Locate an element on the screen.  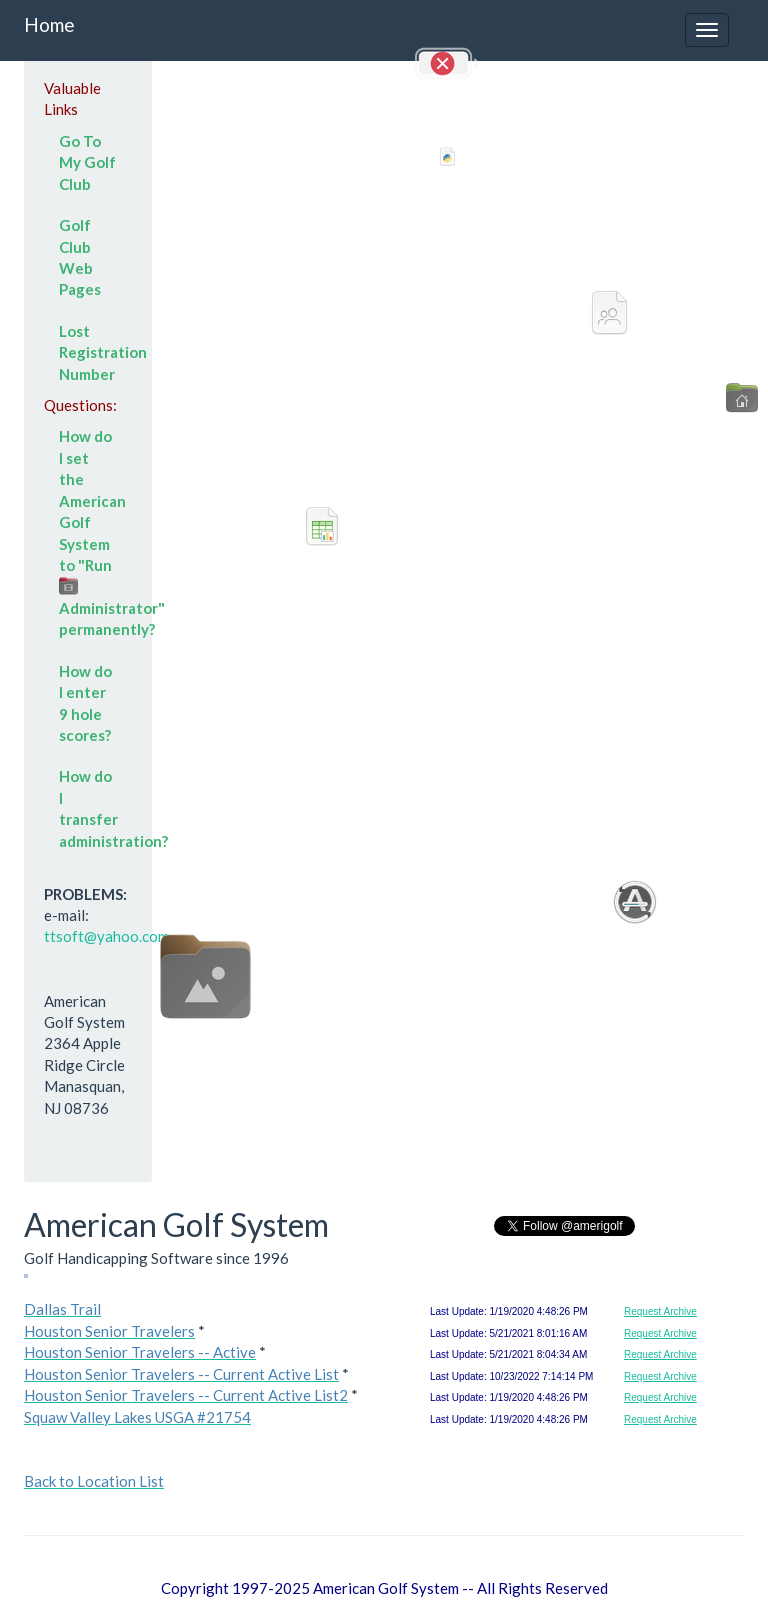
spreadsheet file type indicator is located at coordinates (322, 526).